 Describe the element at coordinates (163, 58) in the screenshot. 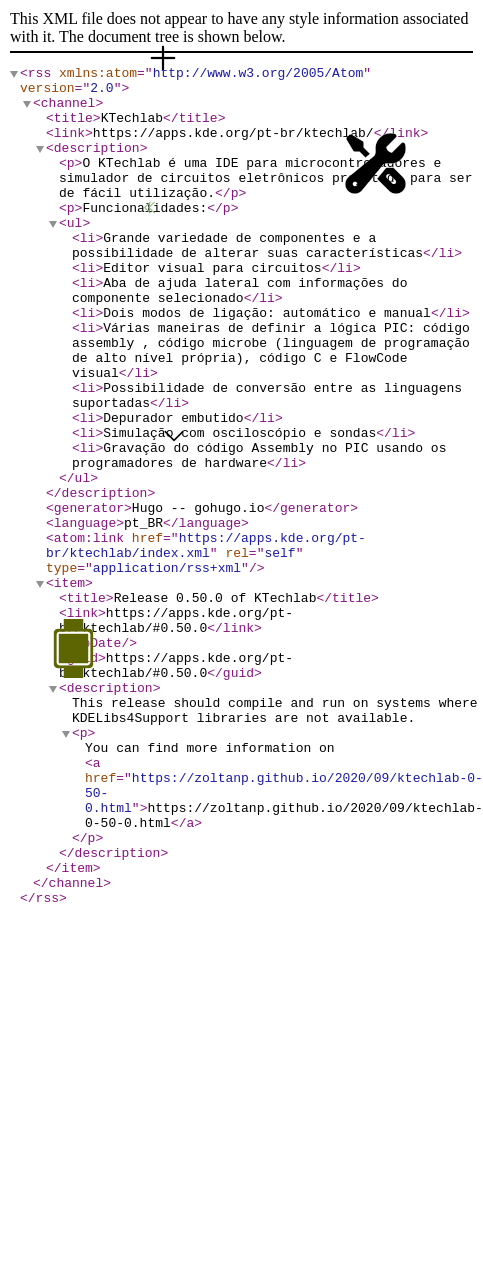

I see `add a new item` at that location.